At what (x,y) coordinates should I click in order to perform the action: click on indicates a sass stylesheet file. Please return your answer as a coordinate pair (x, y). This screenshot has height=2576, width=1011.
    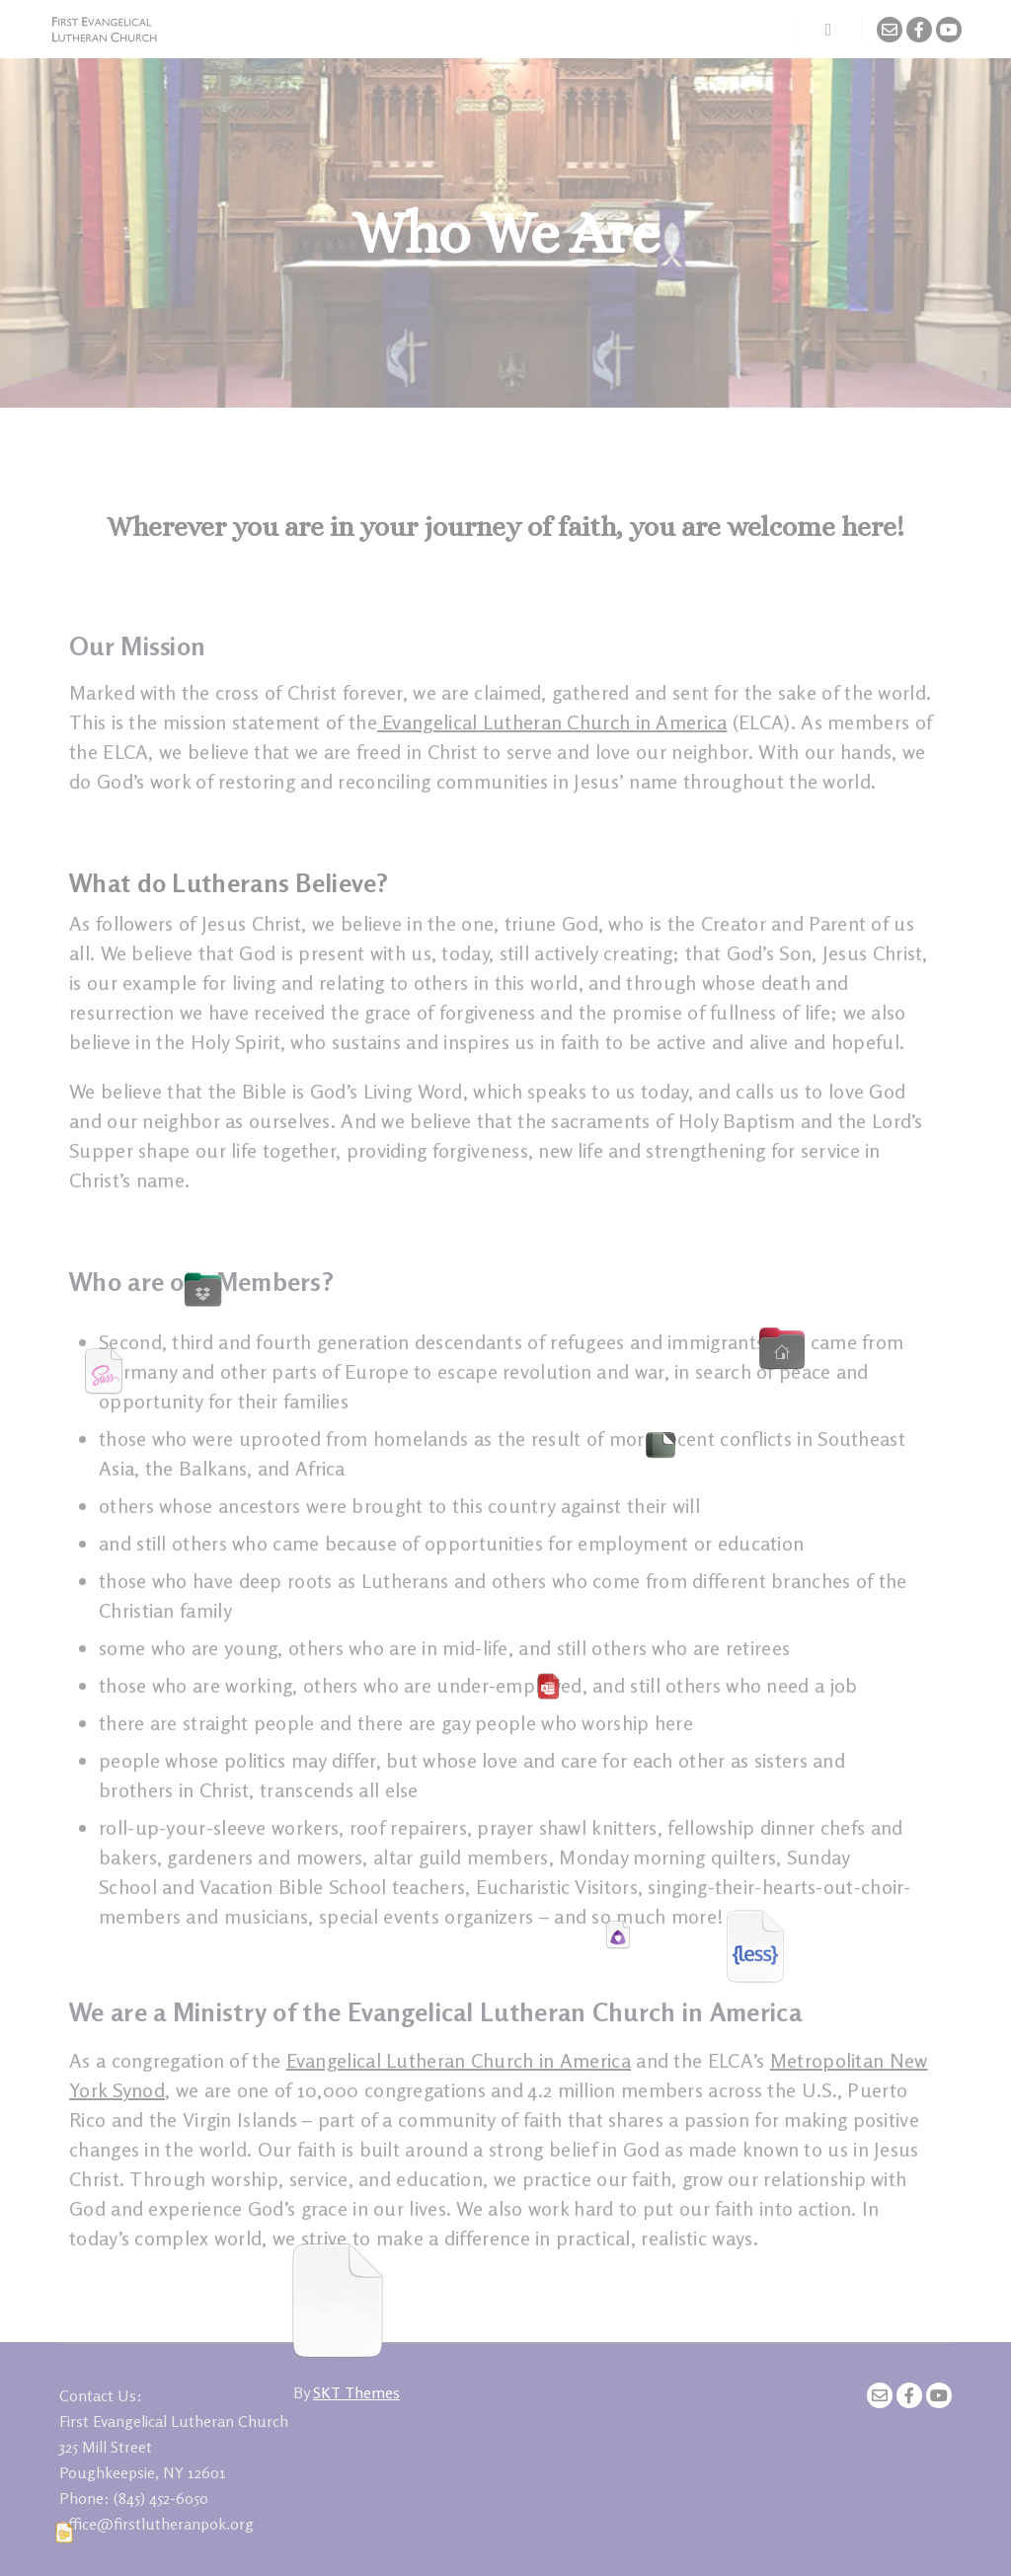
    Looking at the image, I should click on (104, 1371).